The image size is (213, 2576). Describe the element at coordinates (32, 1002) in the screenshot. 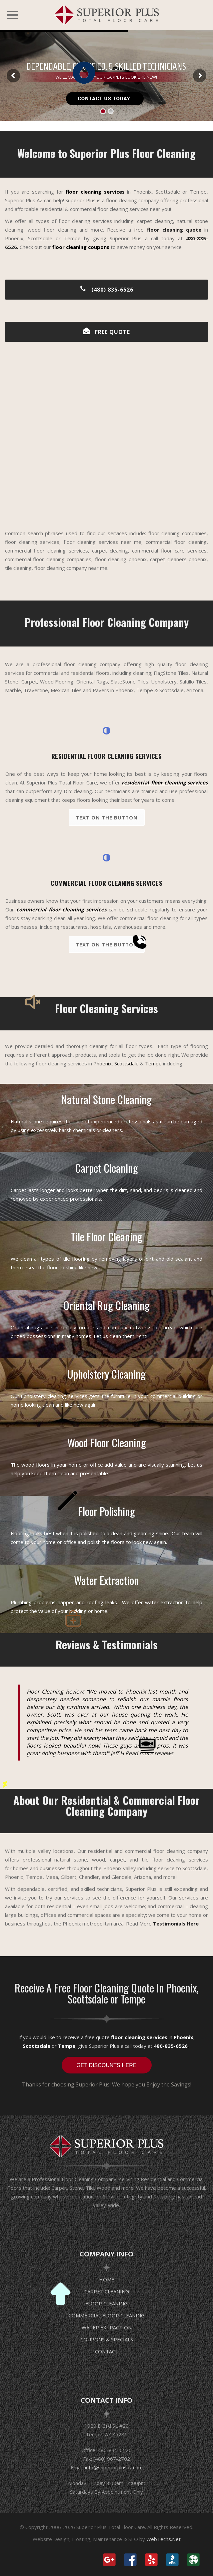

I see `mute audio` at that location.